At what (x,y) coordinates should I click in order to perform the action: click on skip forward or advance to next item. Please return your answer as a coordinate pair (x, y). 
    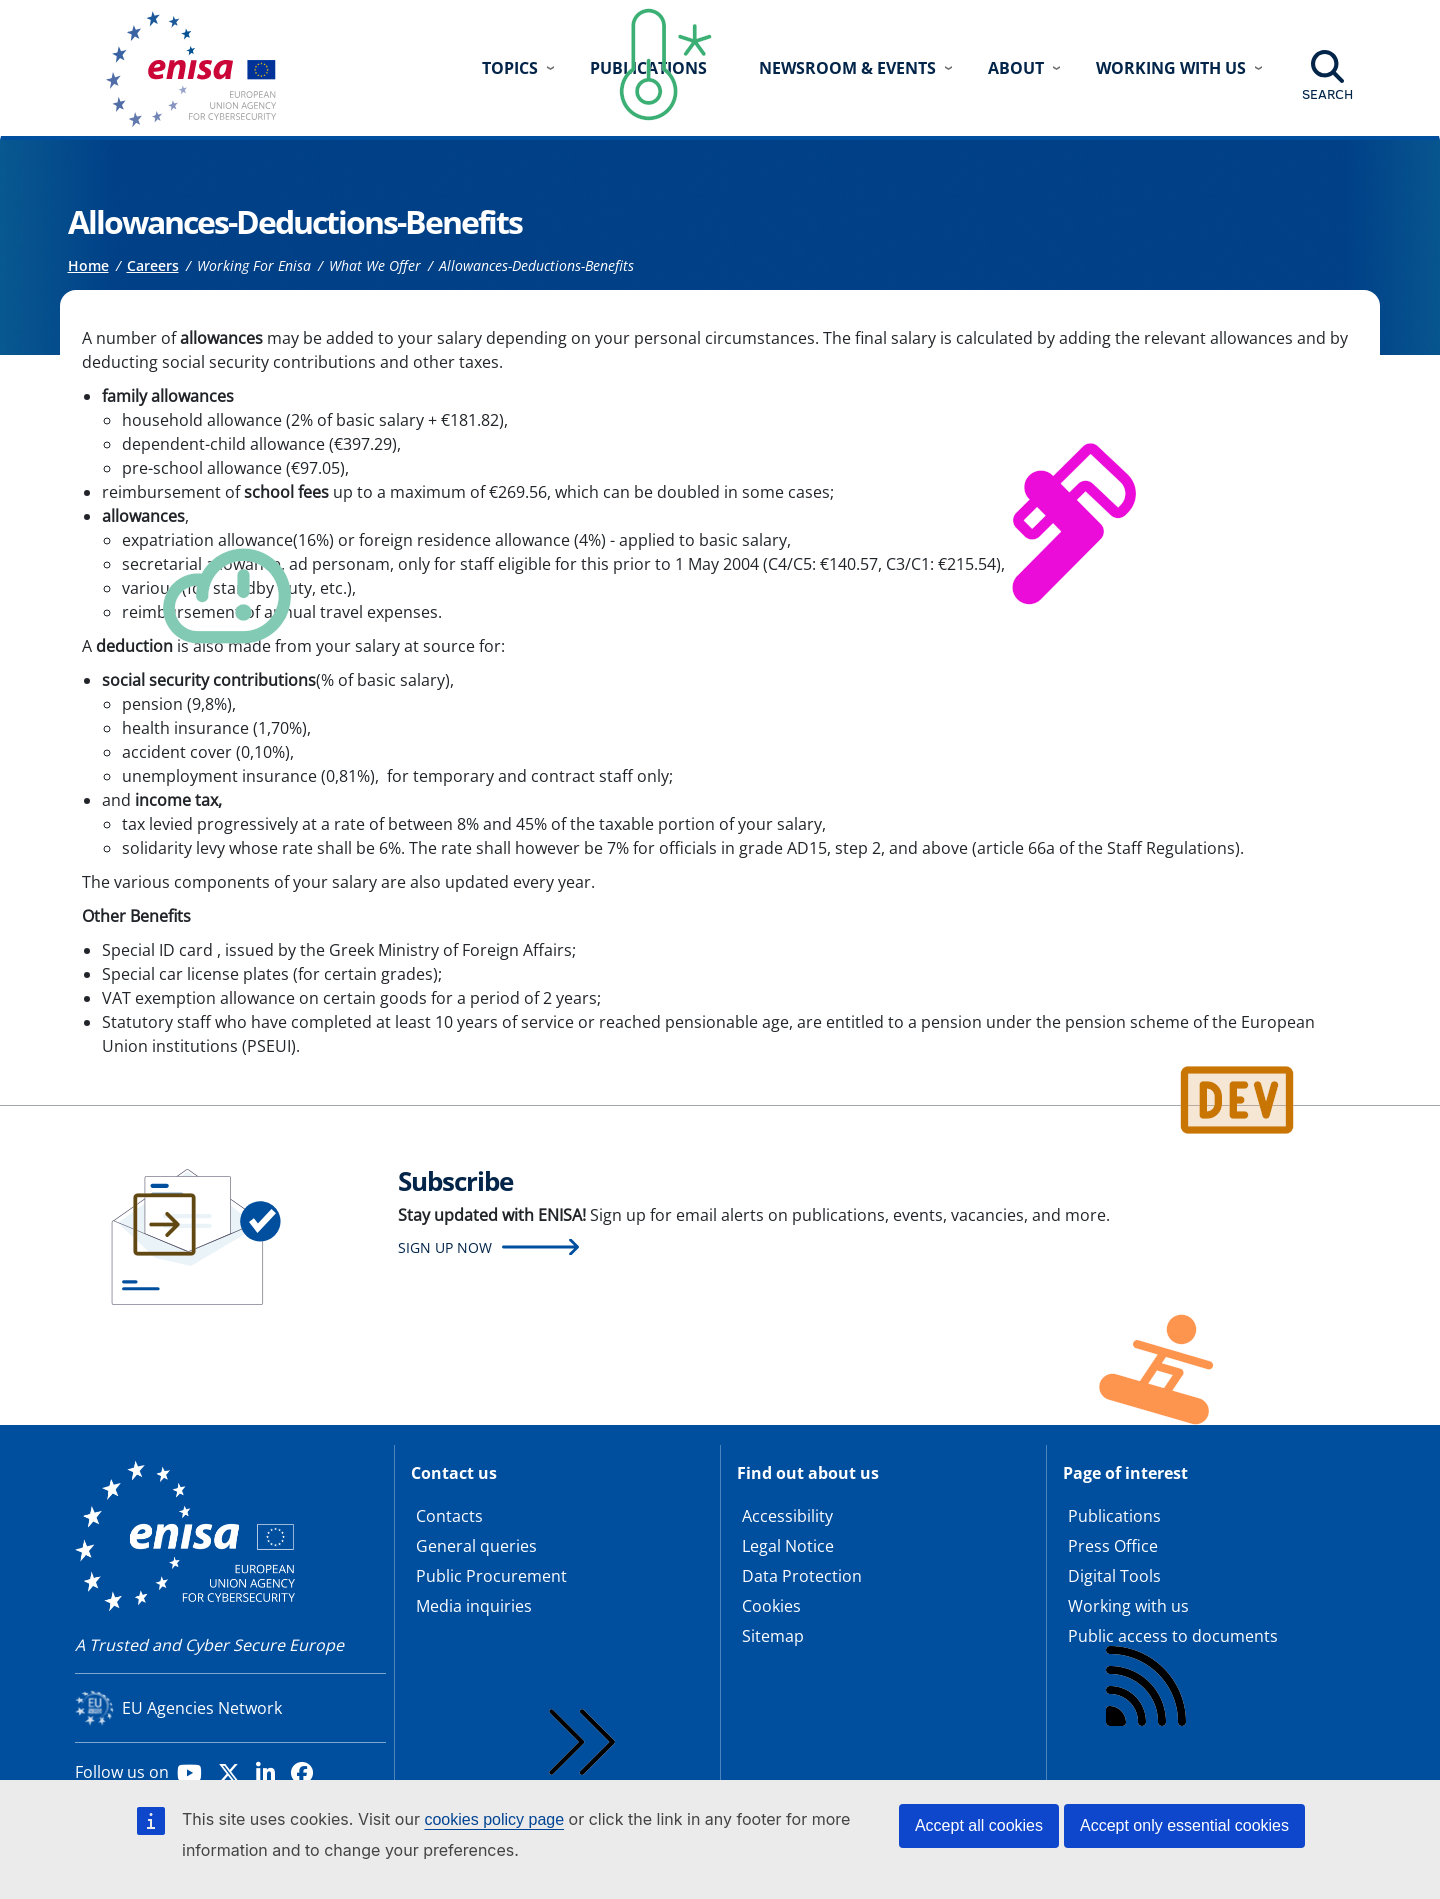
    Looking at the image, I should click on (579, 1742).